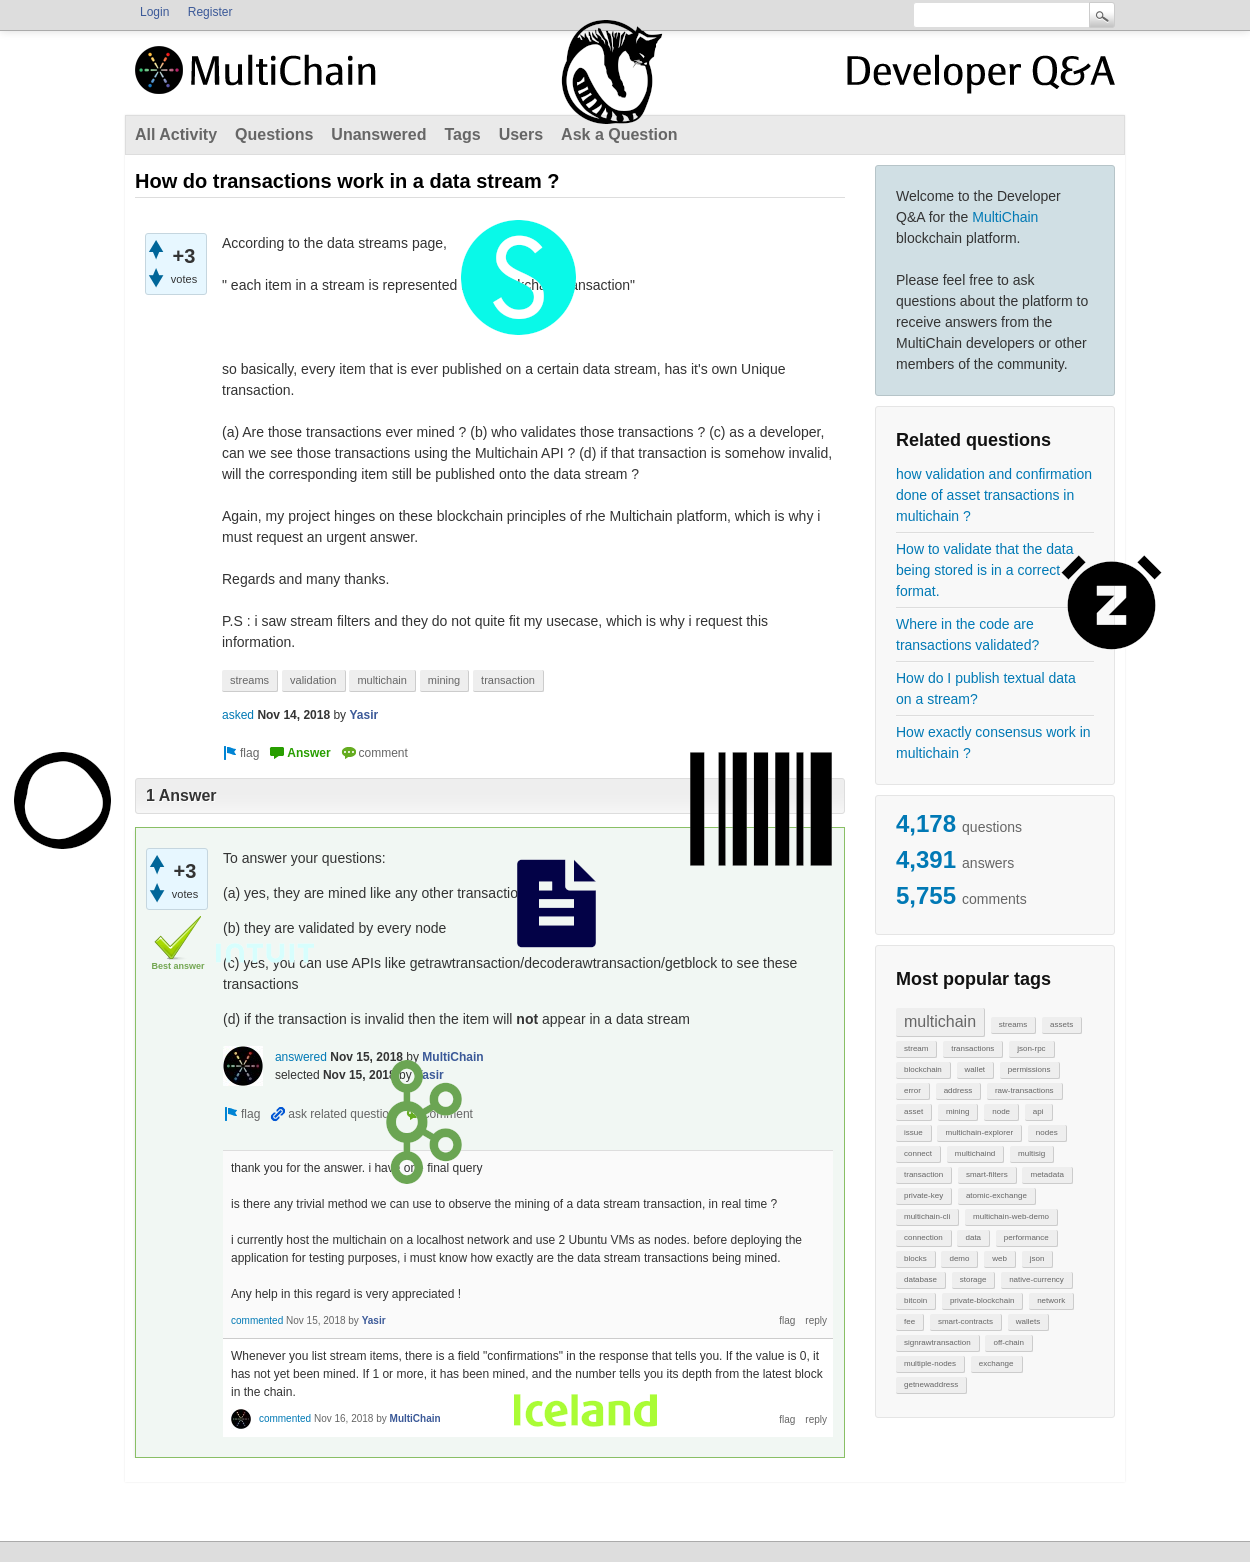 The image size is (1250, 1562). I want to click on swiper javascript library logo, so click(518, 277).